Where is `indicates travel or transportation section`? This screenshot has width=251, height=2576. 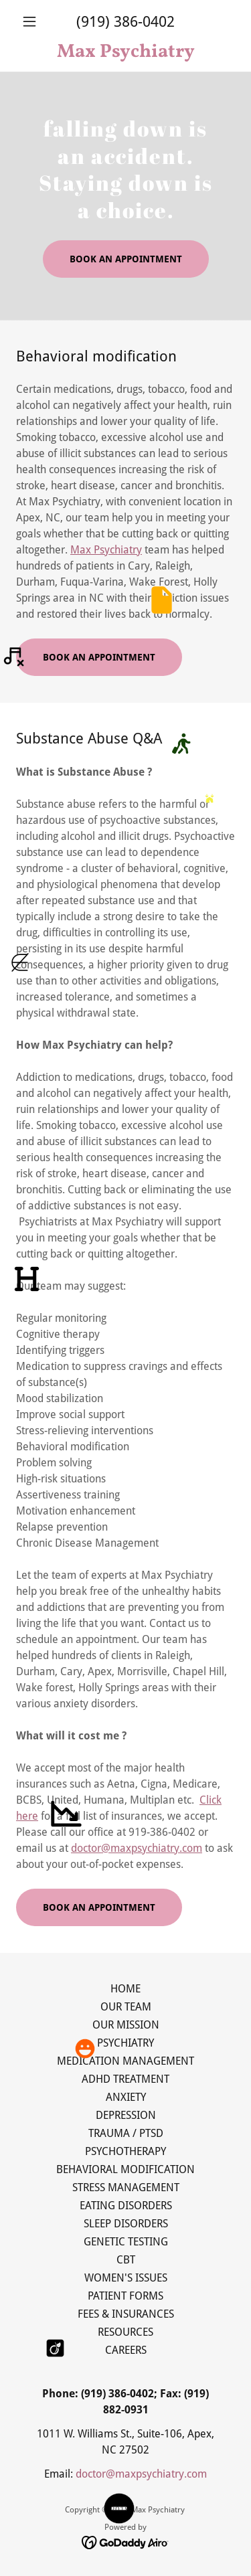 indicates travel or transportation section is located at coordinates (181, 744).